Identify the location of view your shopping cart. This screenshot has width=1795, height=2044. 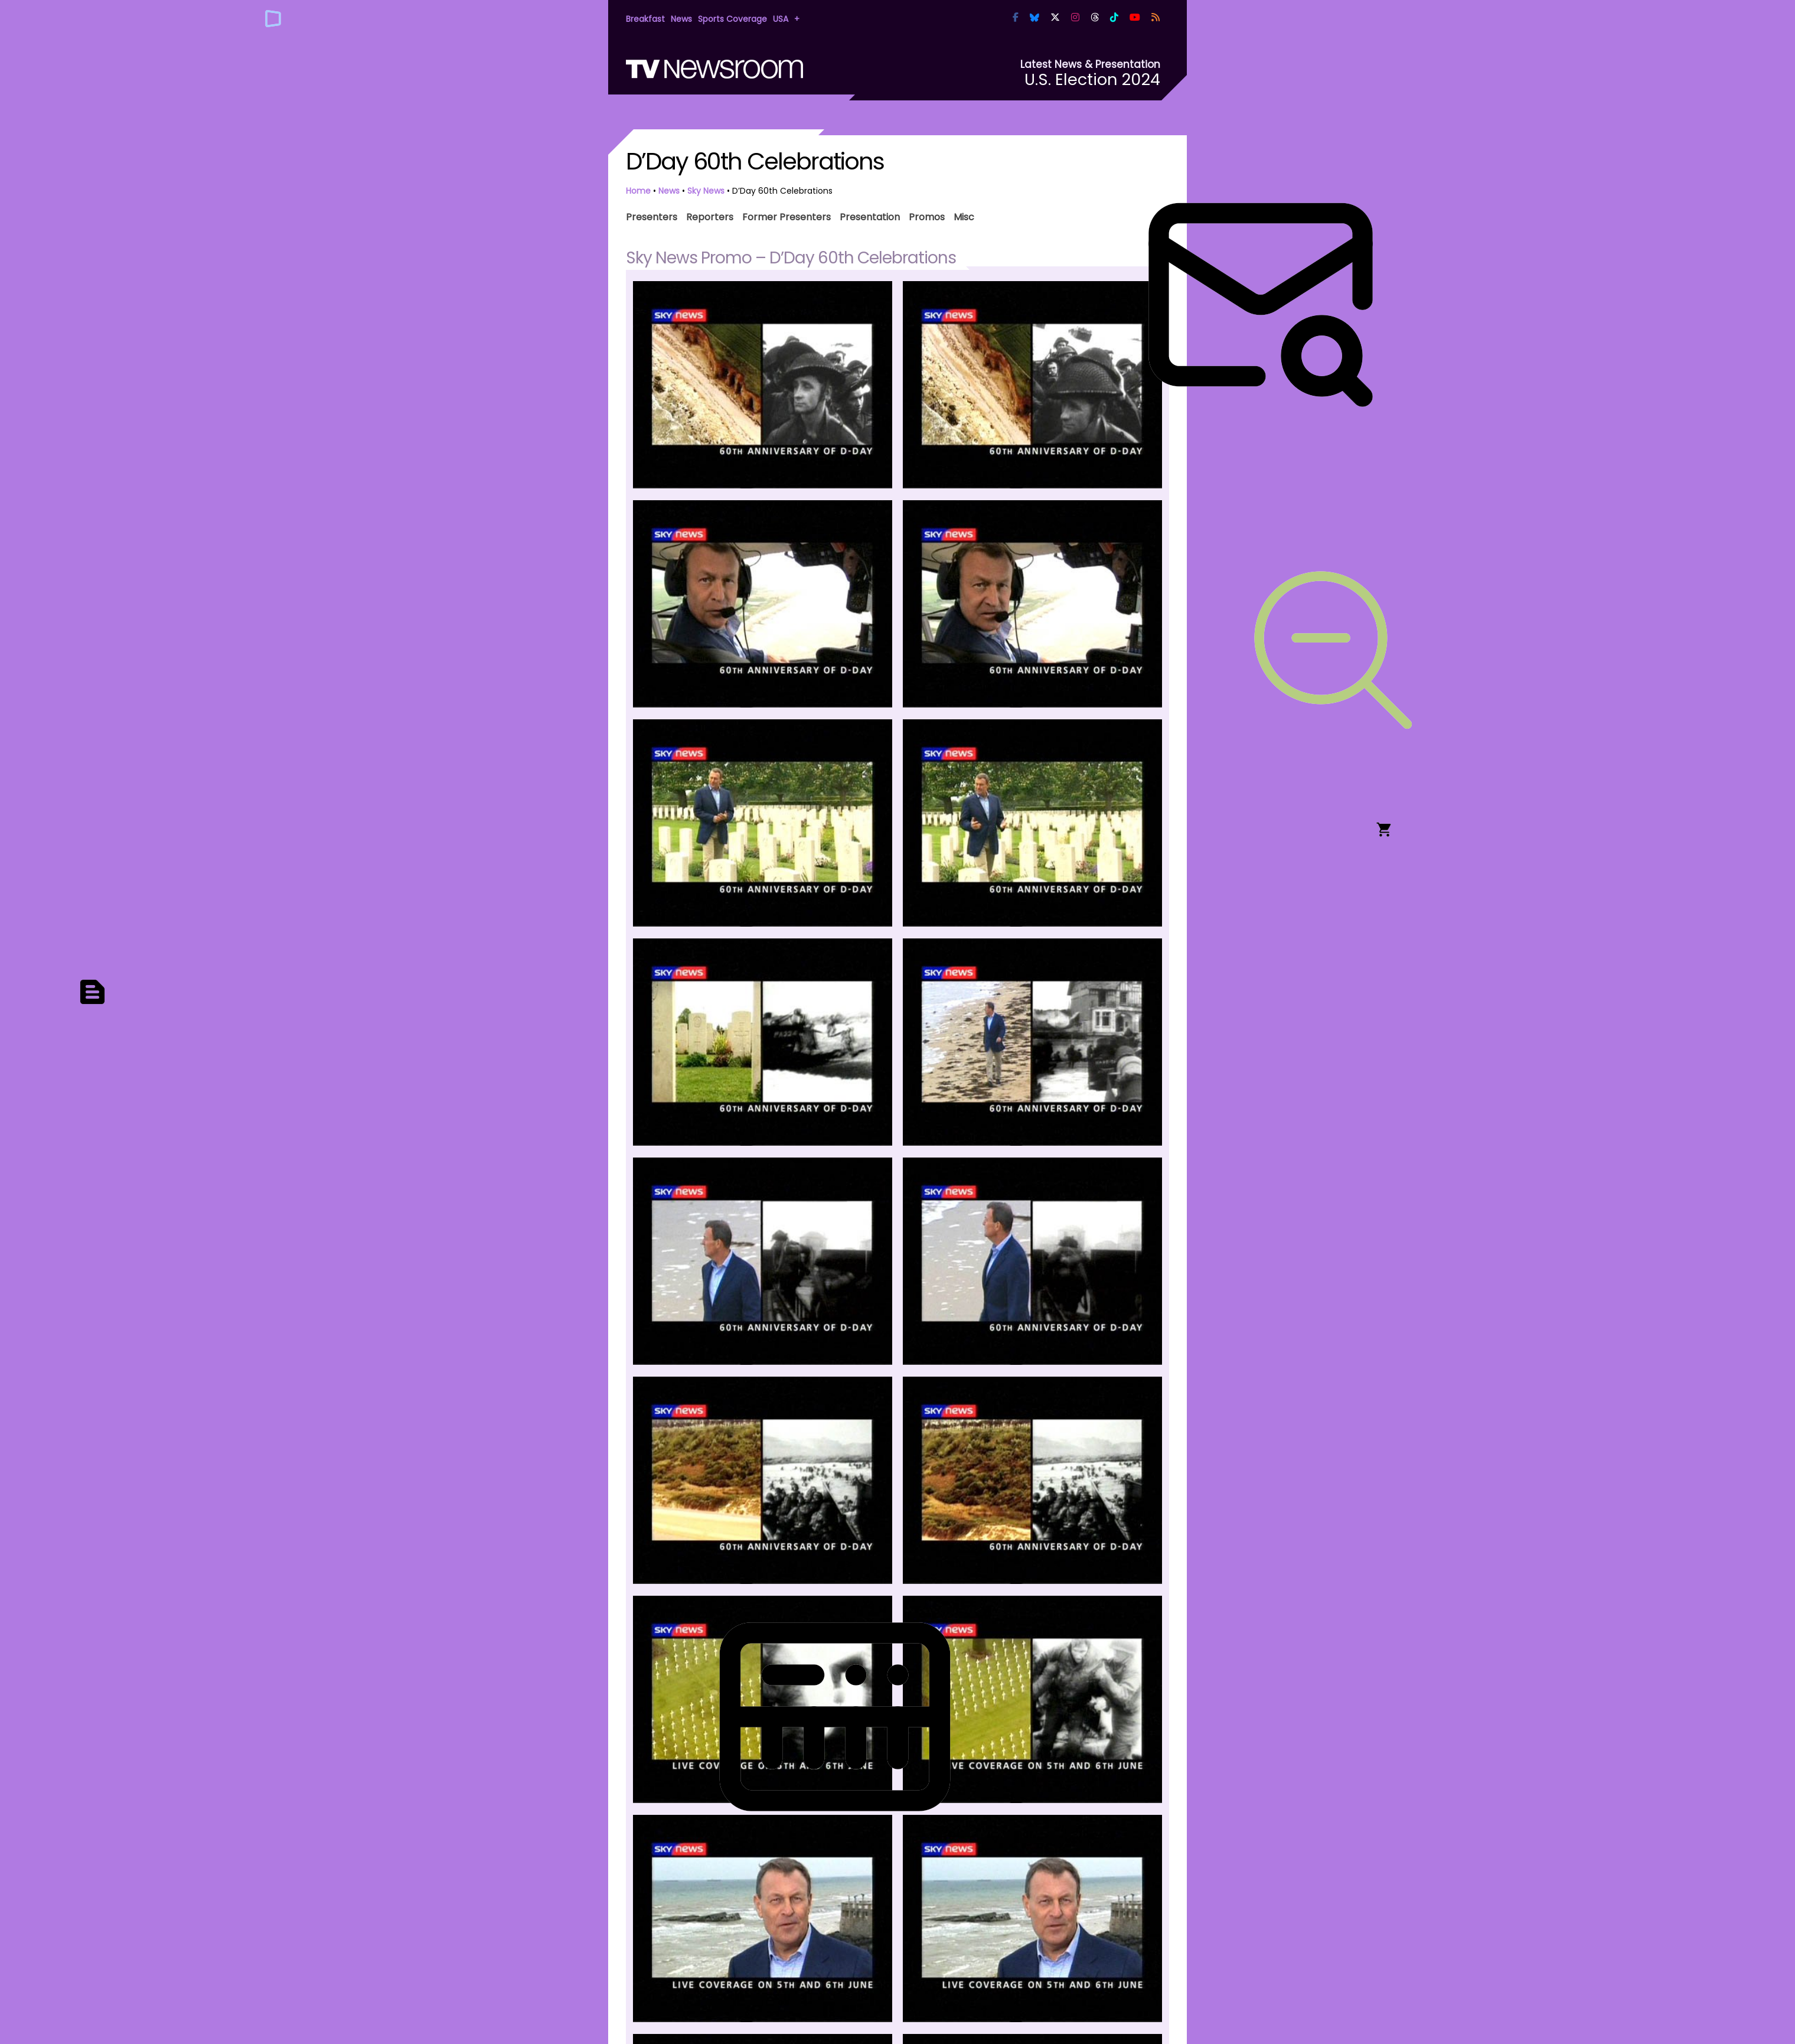
(1384, 829).